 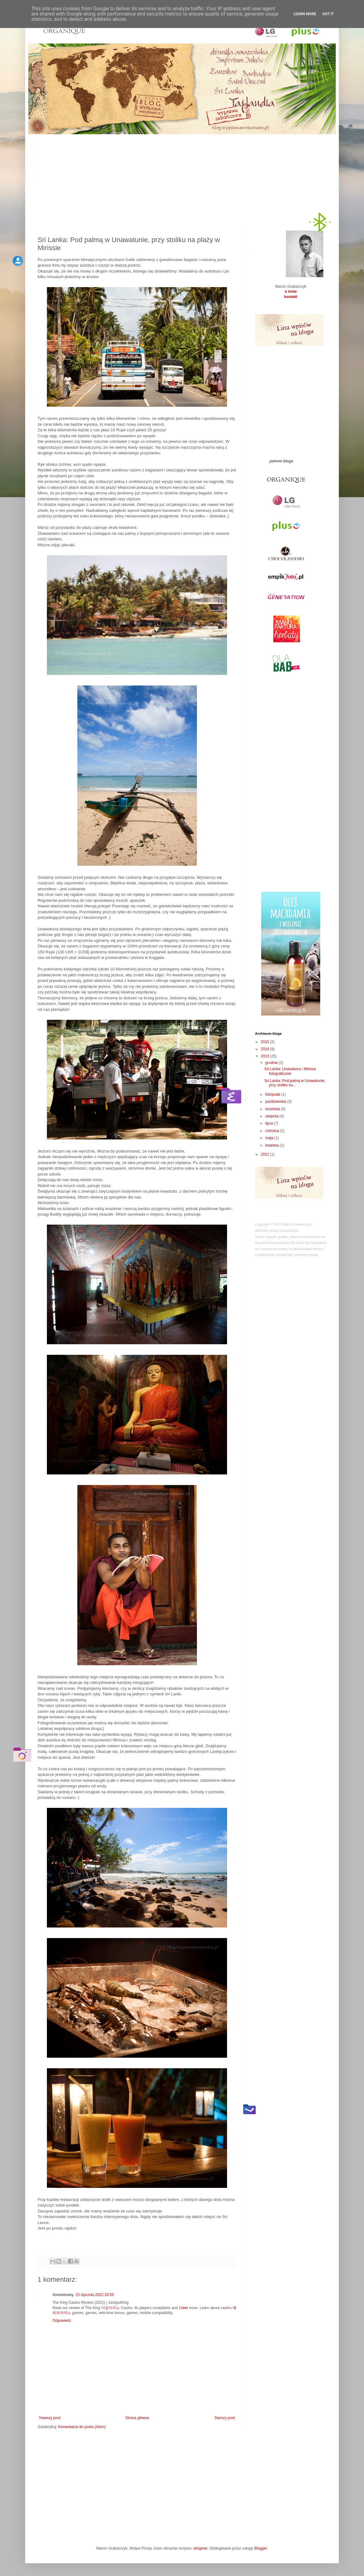 I want to click on bluetooth is enabled and active, so click(x=320, y=222).